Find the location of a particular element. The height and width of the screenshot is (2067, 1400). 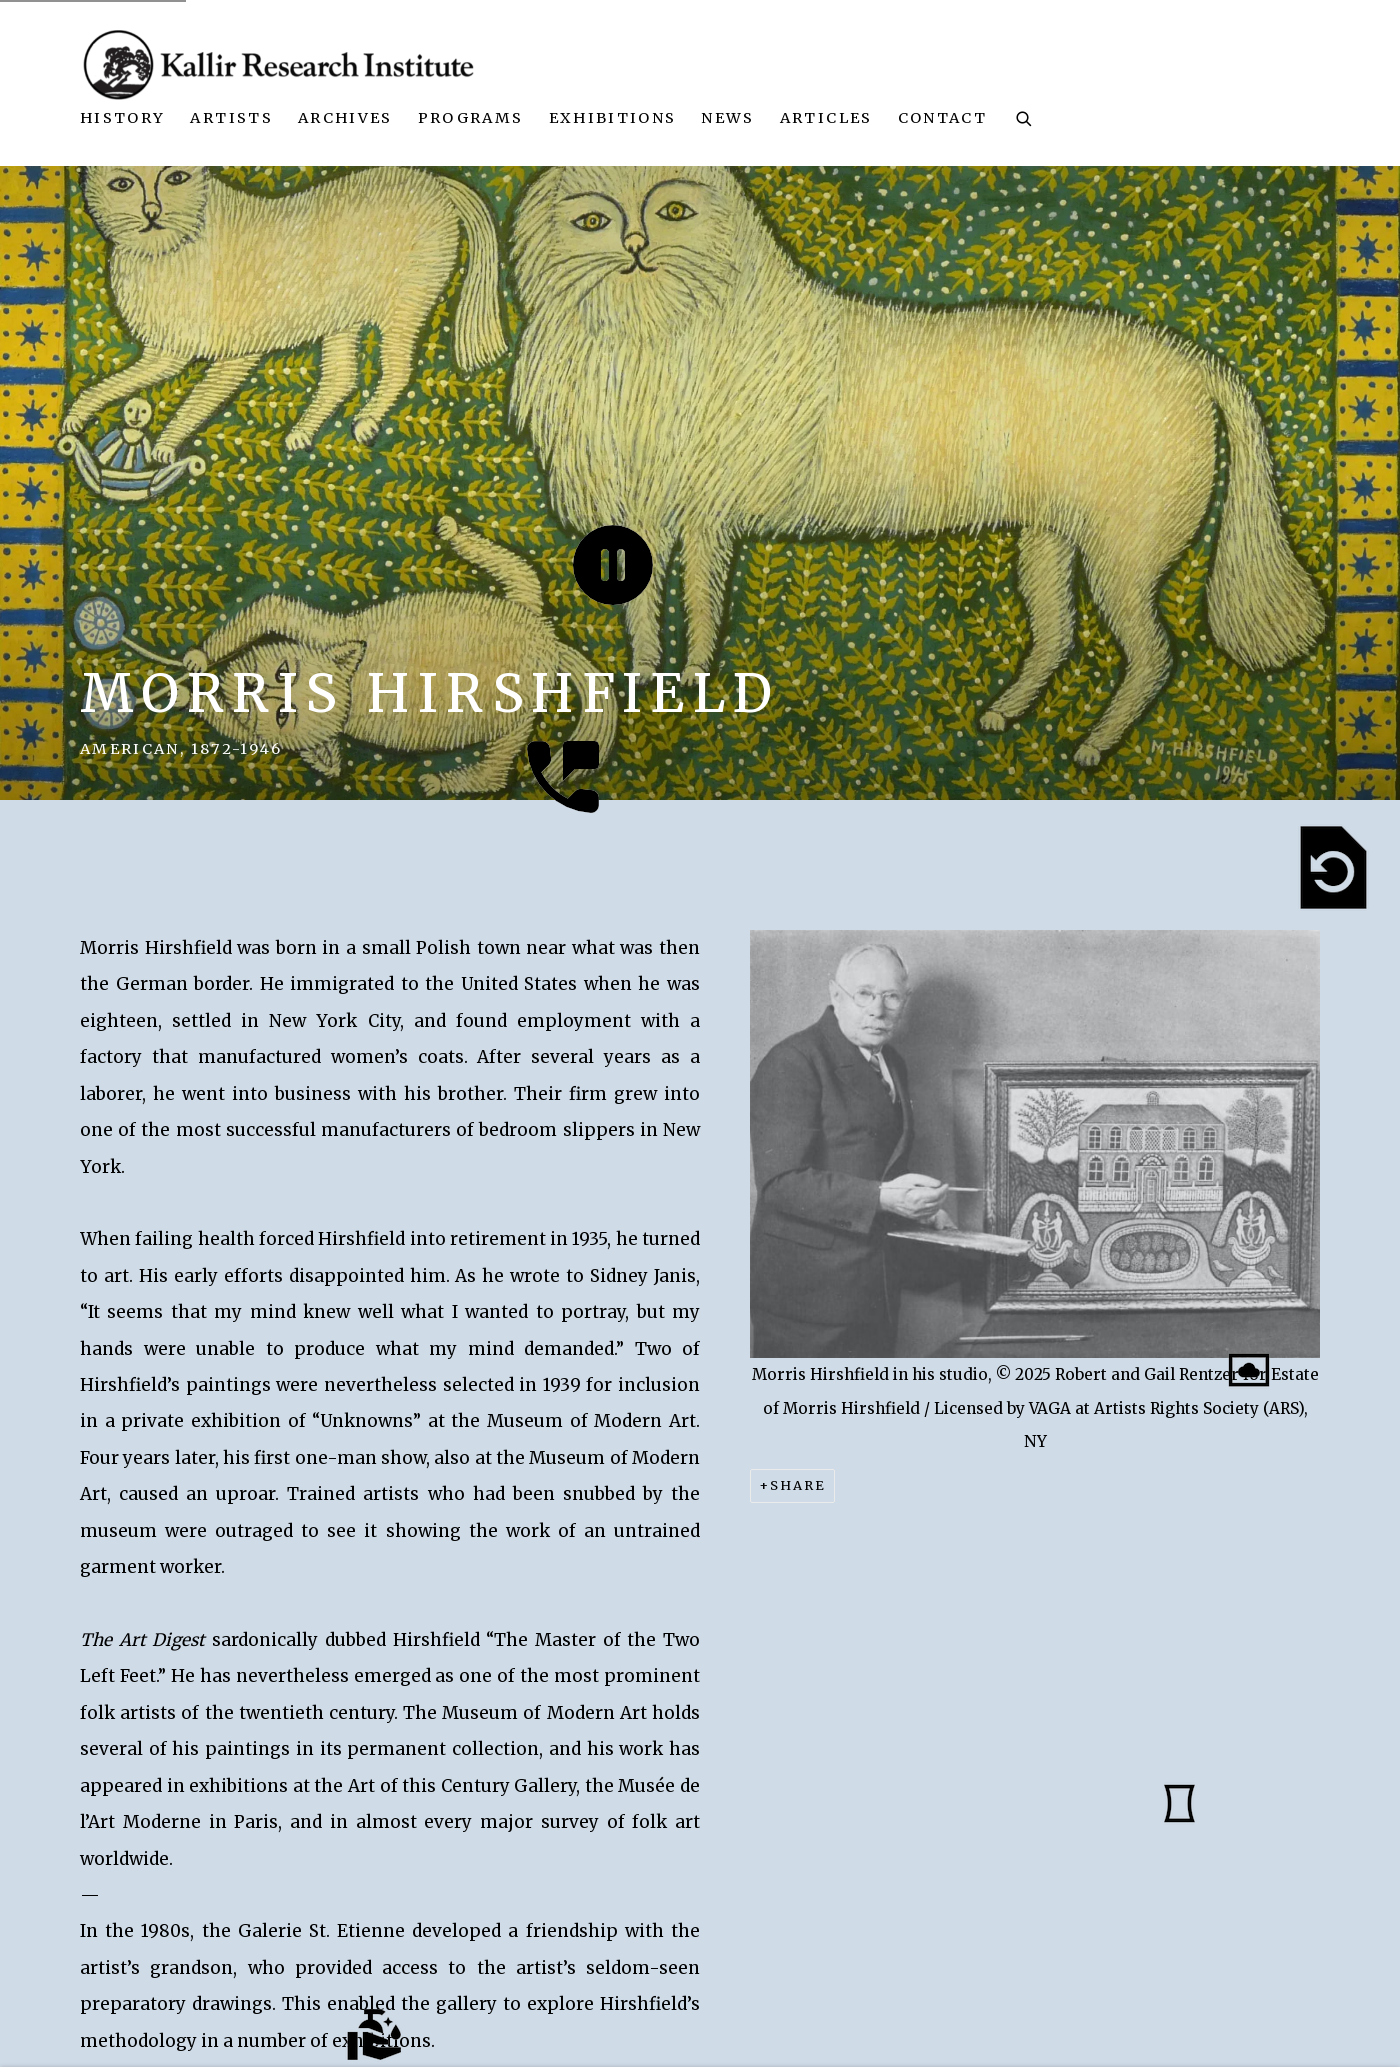

hand sanitizer or hand washing station available is located at coordinates (375, 2034).